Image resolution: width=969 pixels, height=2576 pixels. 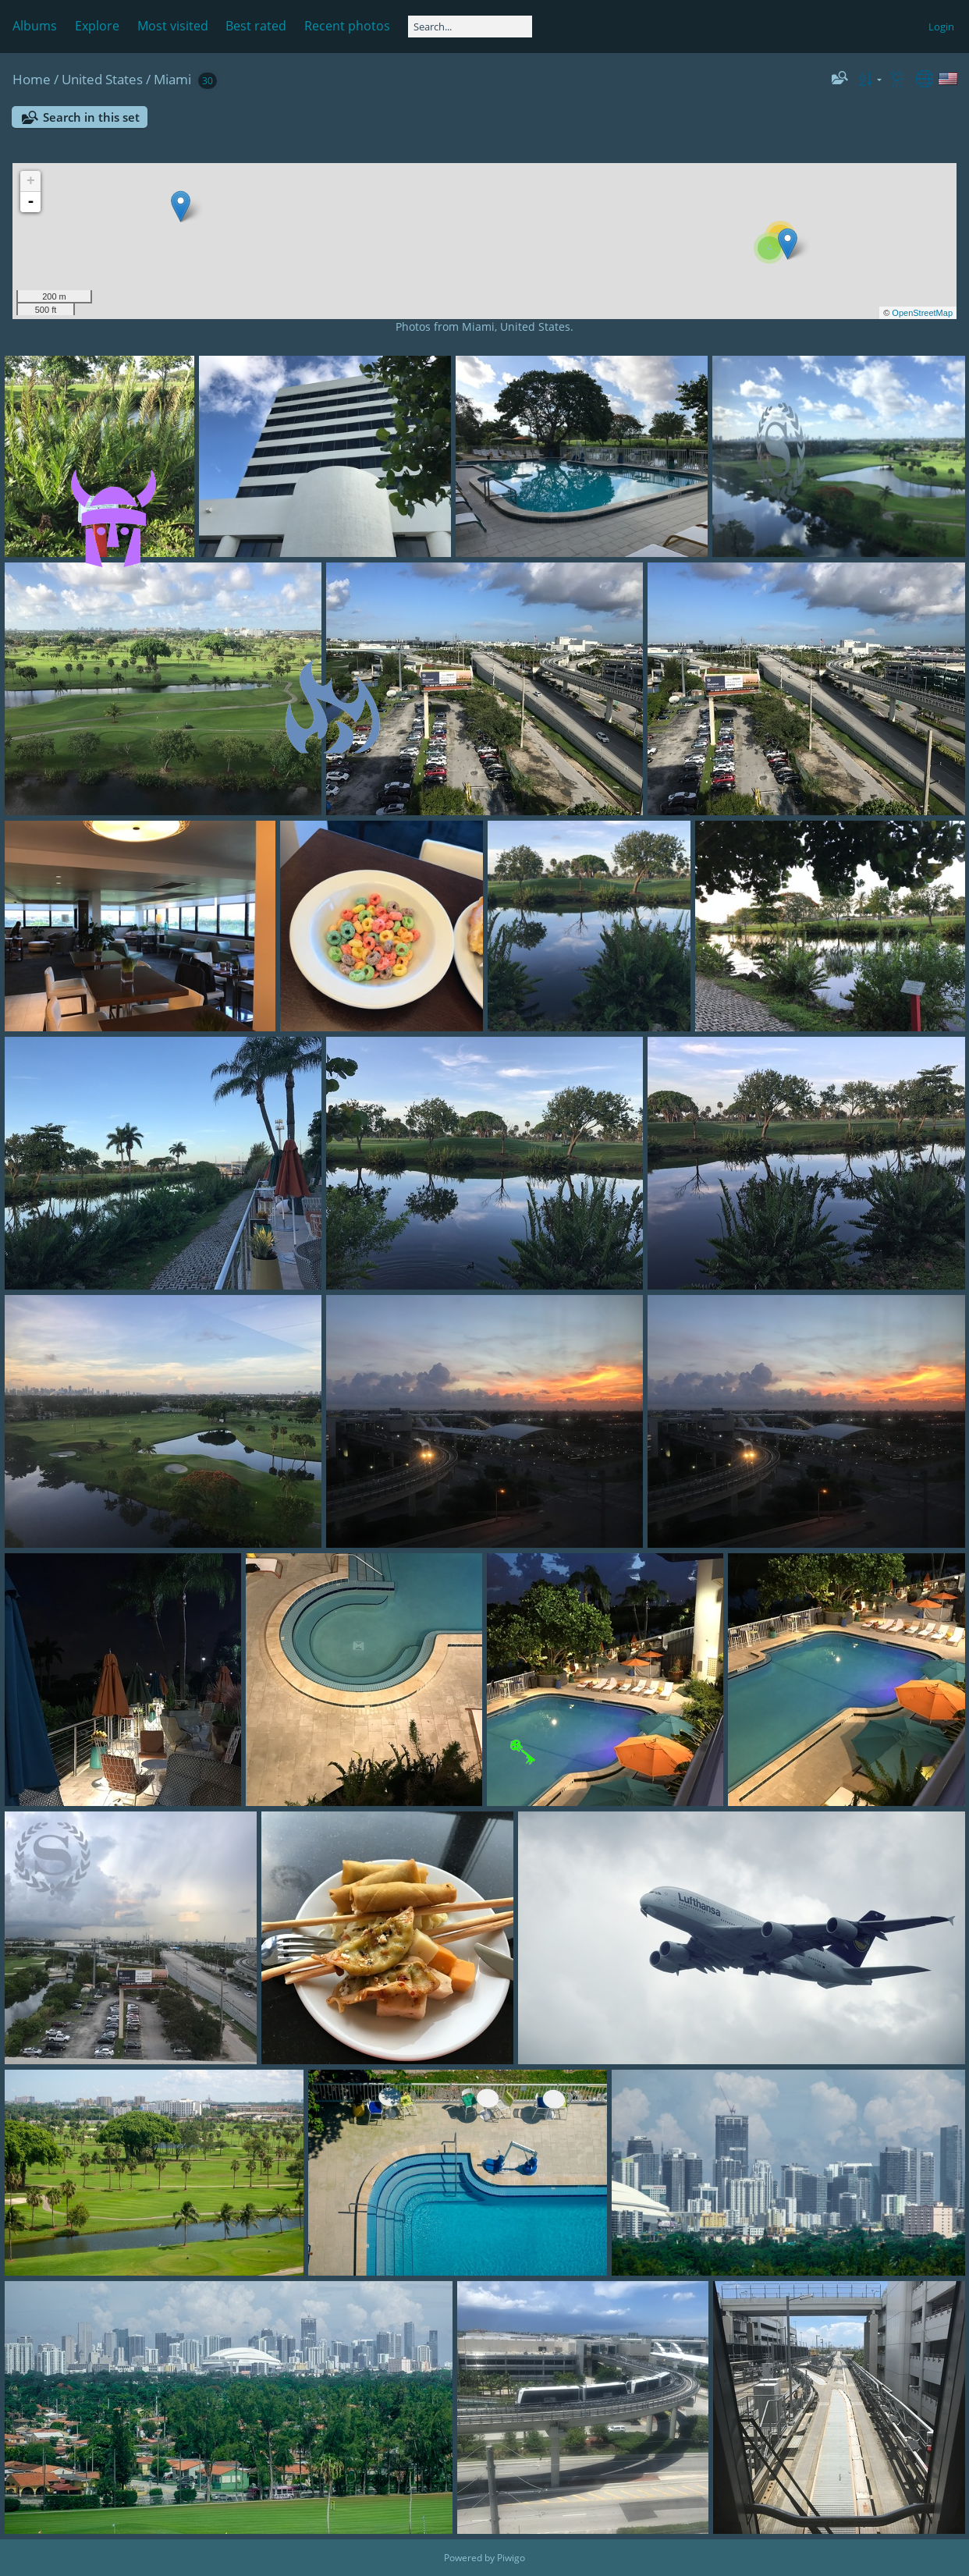 What do you see at coordinates (114, 518) in the screenshot?
I see `select viking or warrior character class` at bounding box center [114, 518].